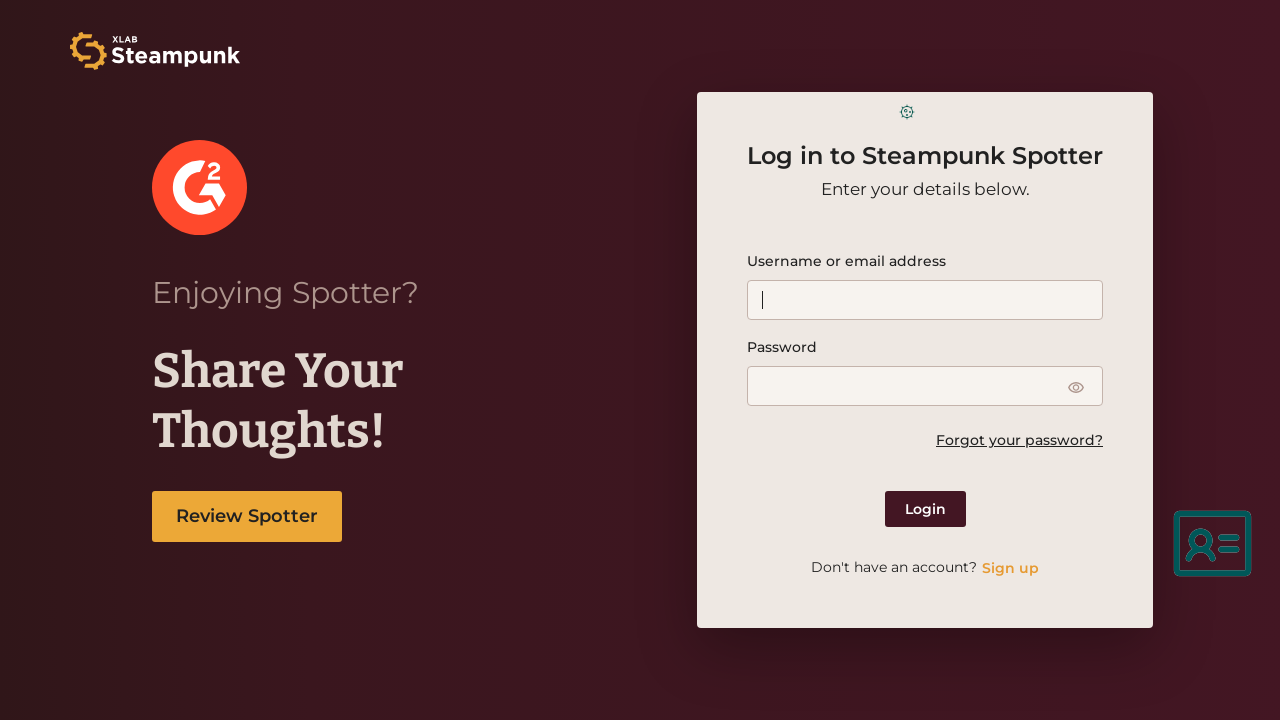  Describe the element at coordinates (1212, 543) in the screenshot. I see `view profile or account information` at that location.